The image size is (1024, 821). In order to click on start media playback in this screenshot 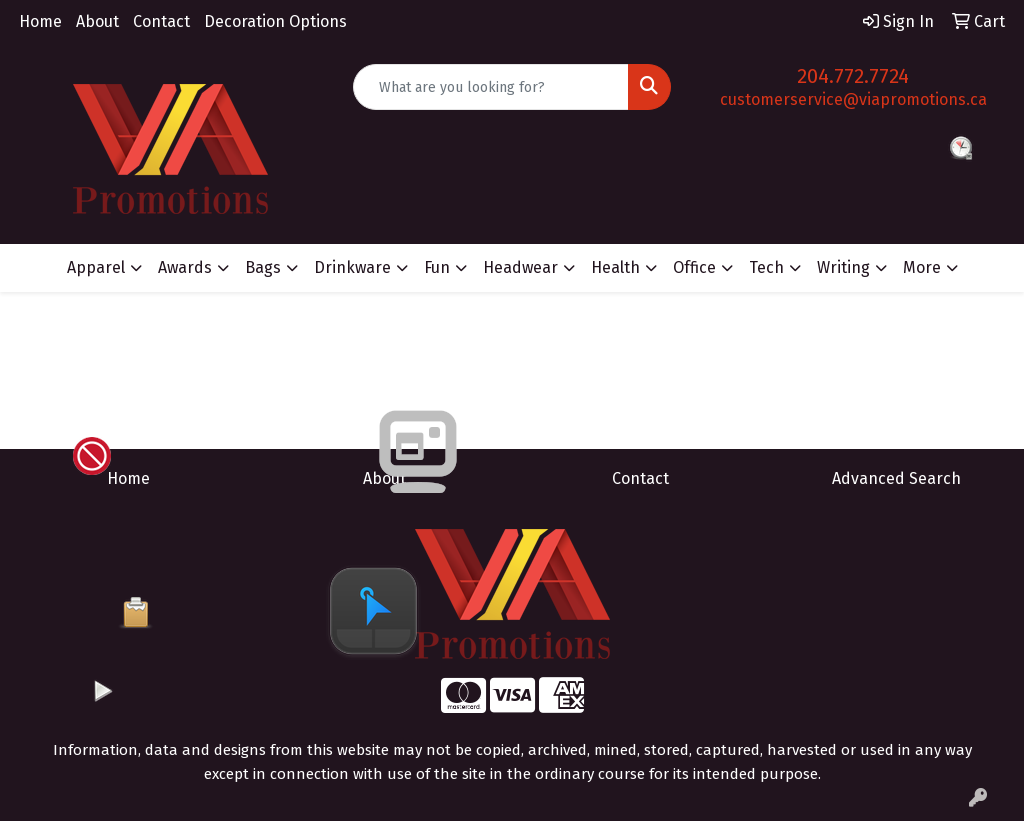, I will do `click(102, 690)`.